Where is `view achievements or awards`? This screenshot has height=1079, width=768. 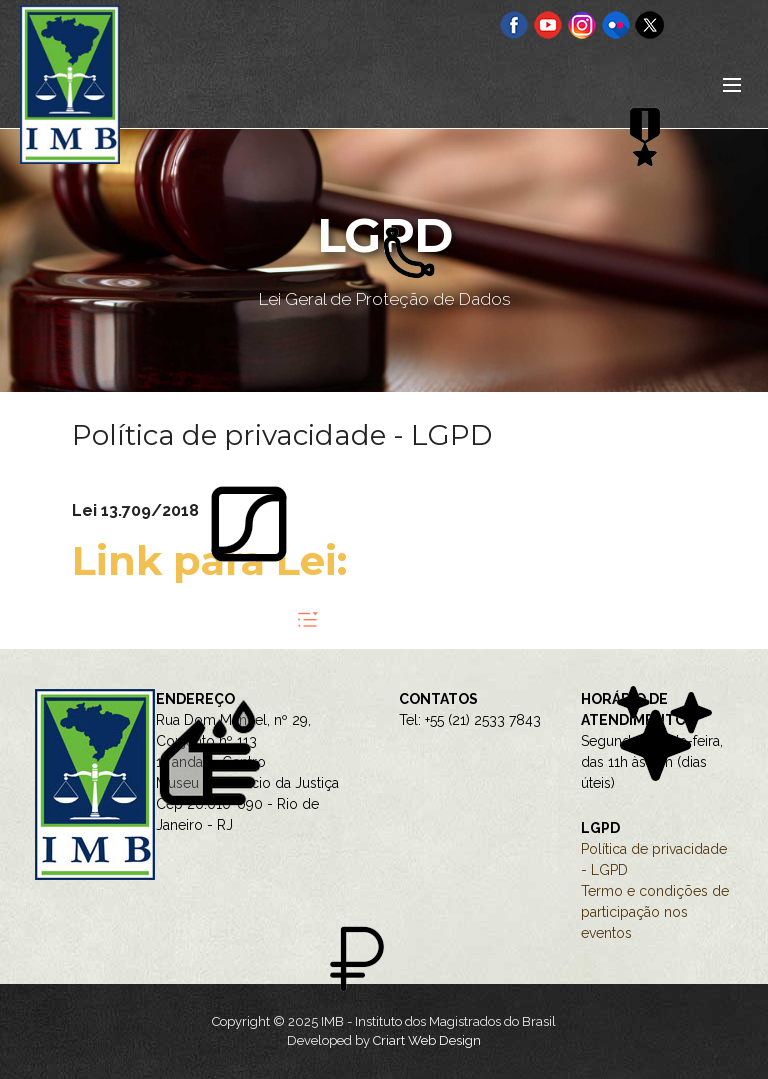
view achievements or awards is located at coordinates (645, 138).